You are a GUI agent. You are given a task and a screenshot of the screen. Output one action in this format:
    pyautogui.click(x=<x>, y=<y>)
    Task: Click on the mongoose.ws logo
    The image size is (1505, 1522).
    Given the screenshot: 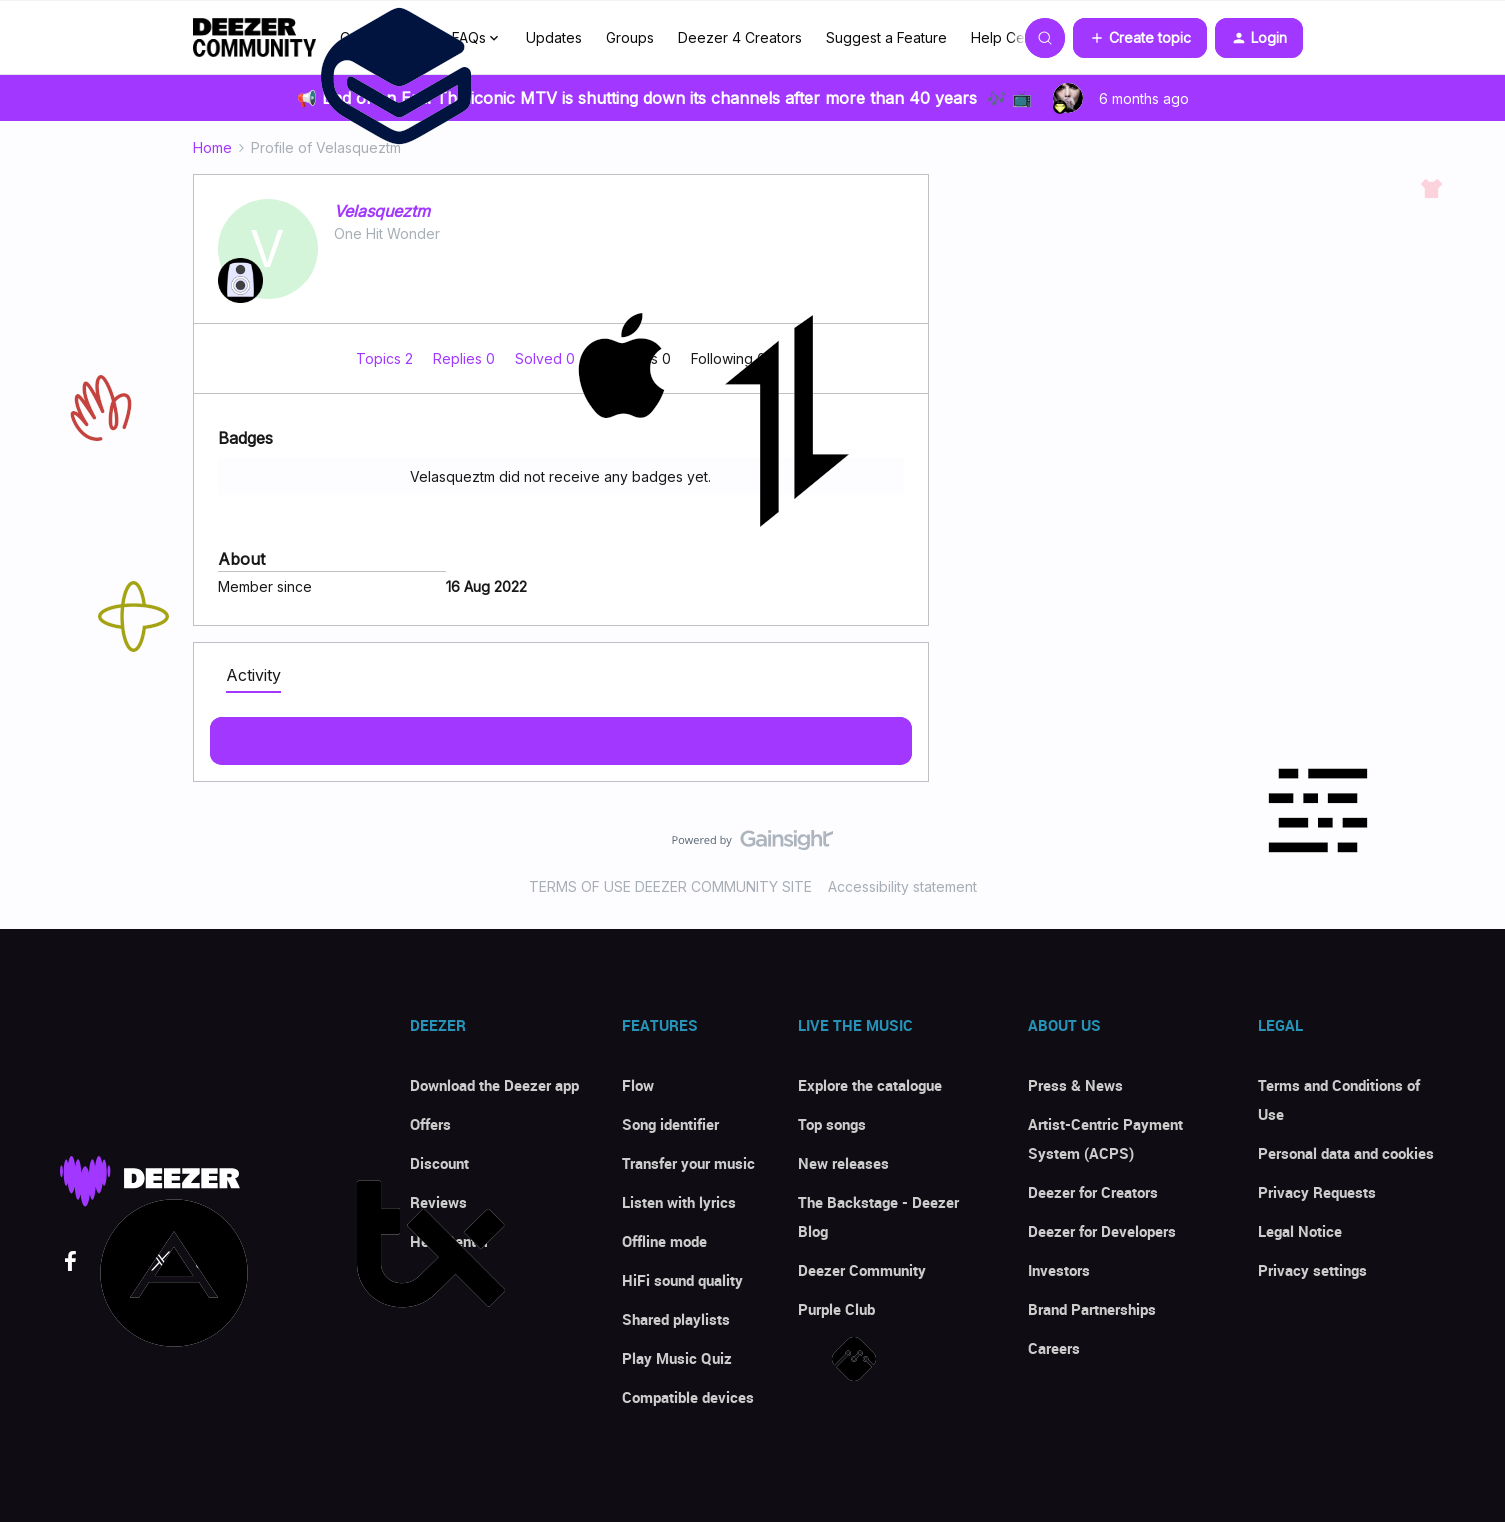 What is the action you would take?
    pyautogui.click(x=854, y=1359)
    